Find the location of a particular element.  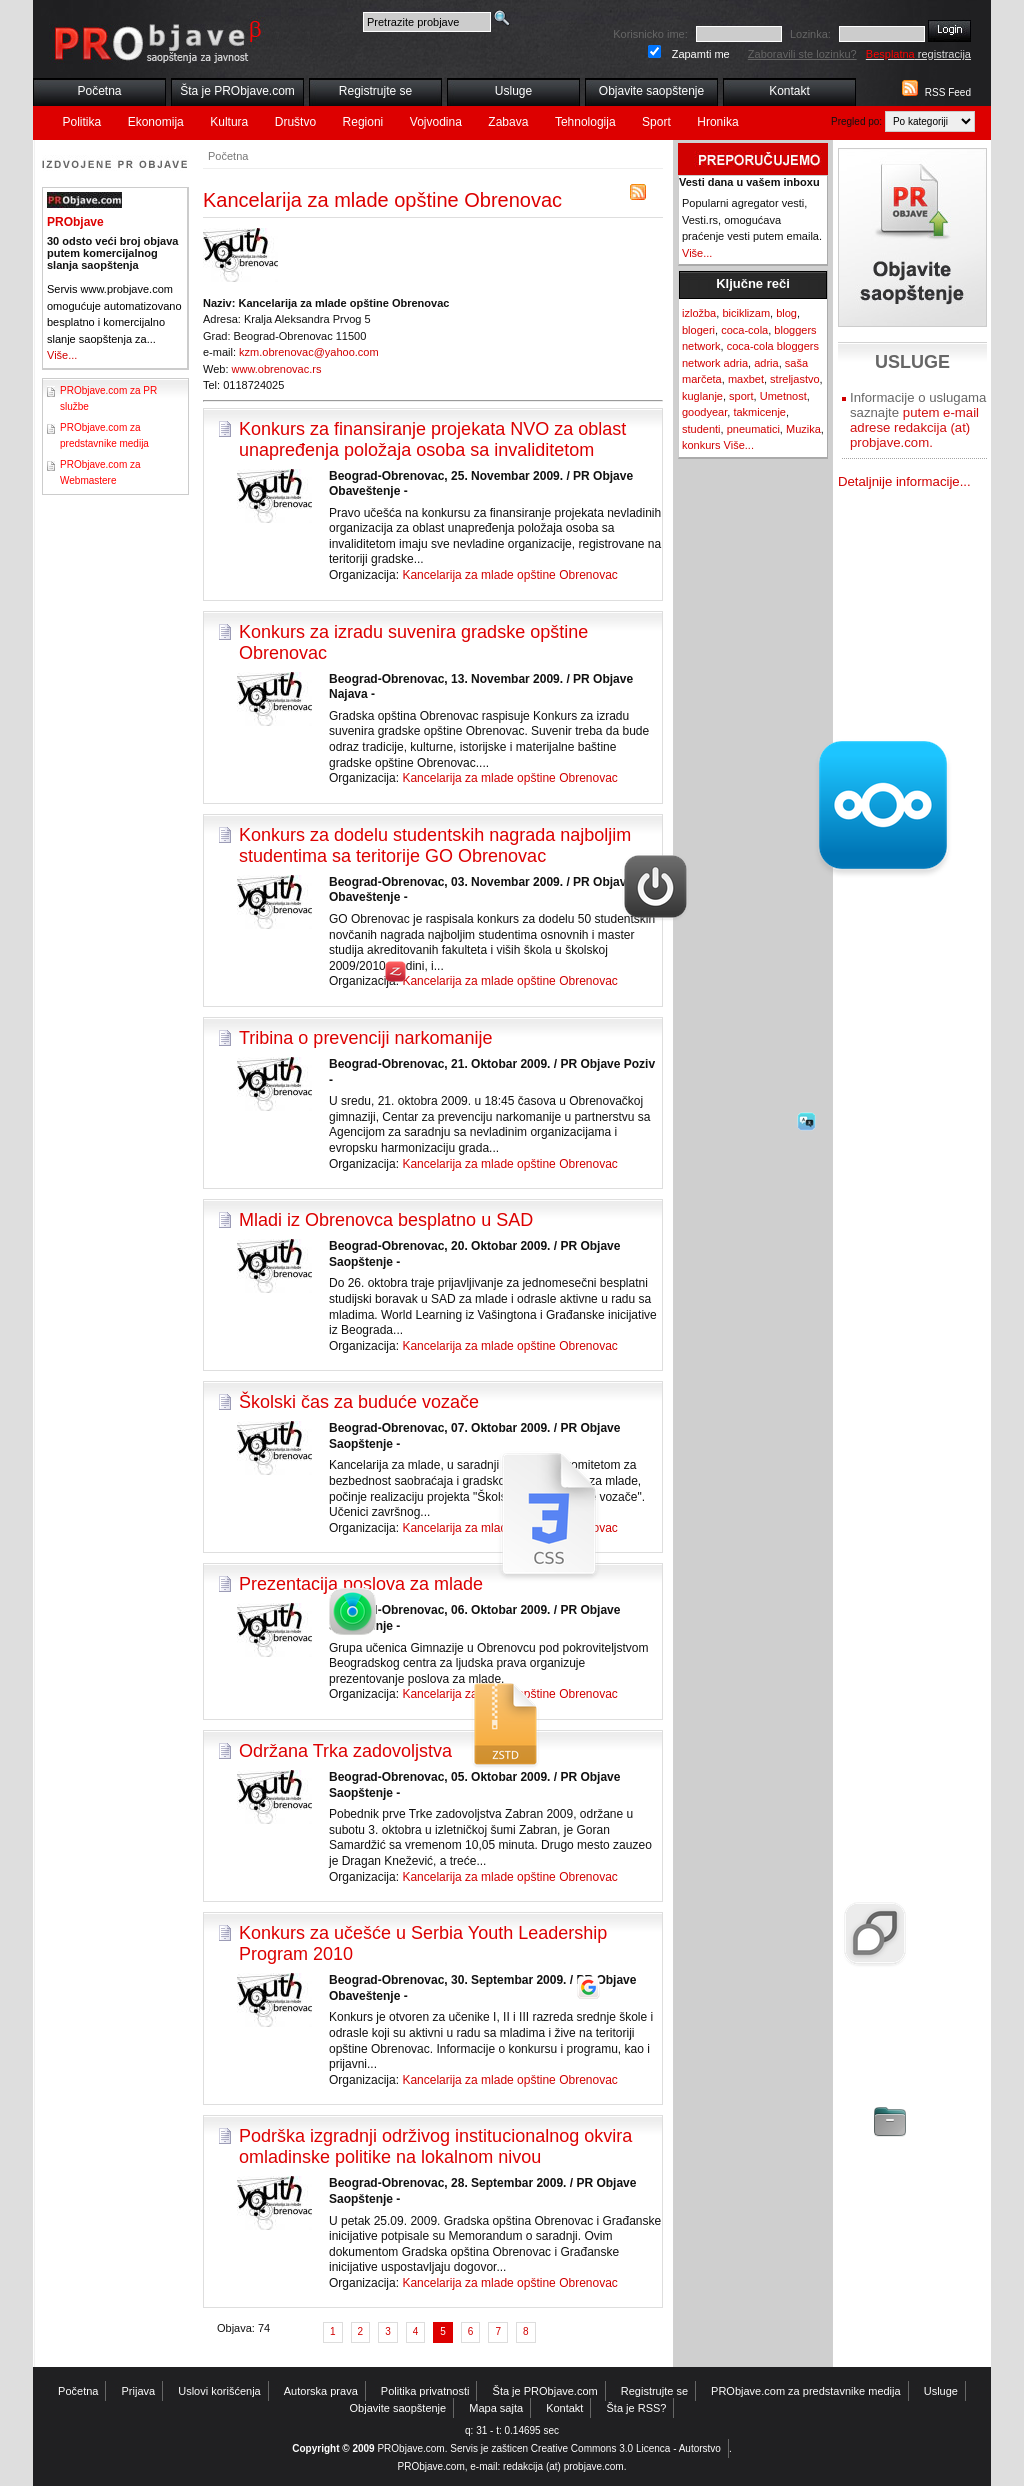

launch the korora linux distribution app is located at coordinates (875, 1933).